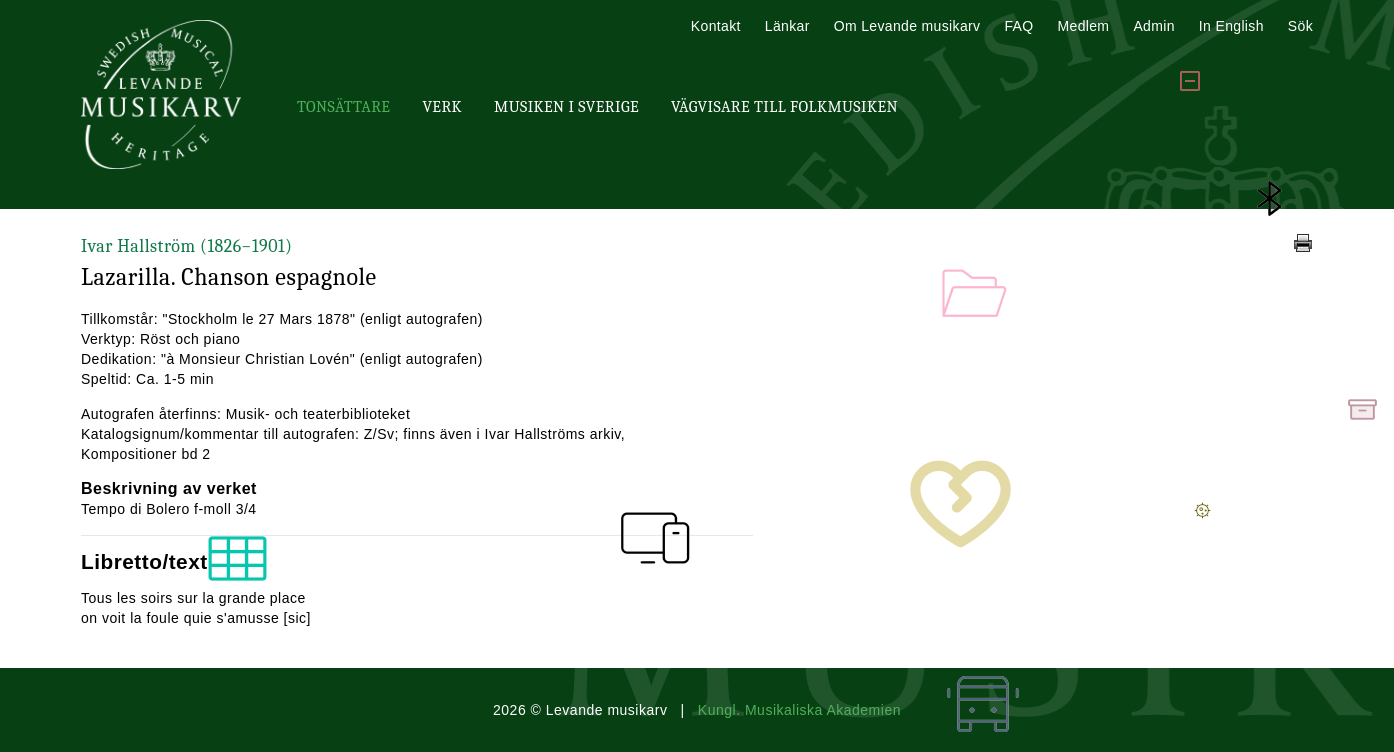  I want to click on indicates a broken heart or heartbreak status, so click(960, 500).